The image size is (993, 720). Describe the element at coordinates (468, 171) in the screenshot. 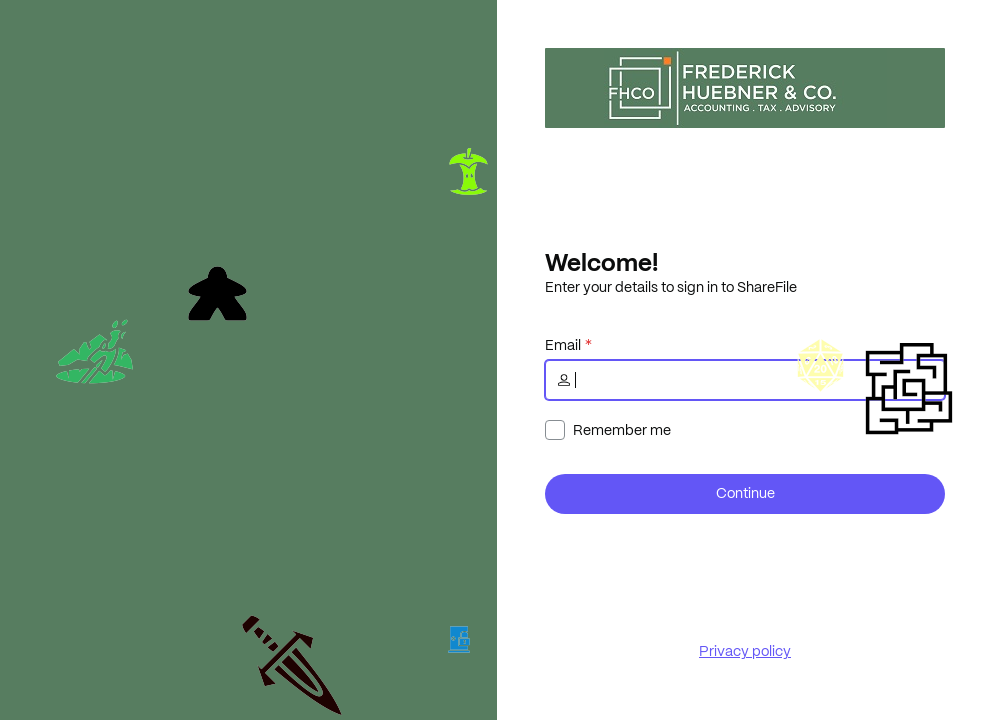

I see `indicates food waste or compost category` at that location.